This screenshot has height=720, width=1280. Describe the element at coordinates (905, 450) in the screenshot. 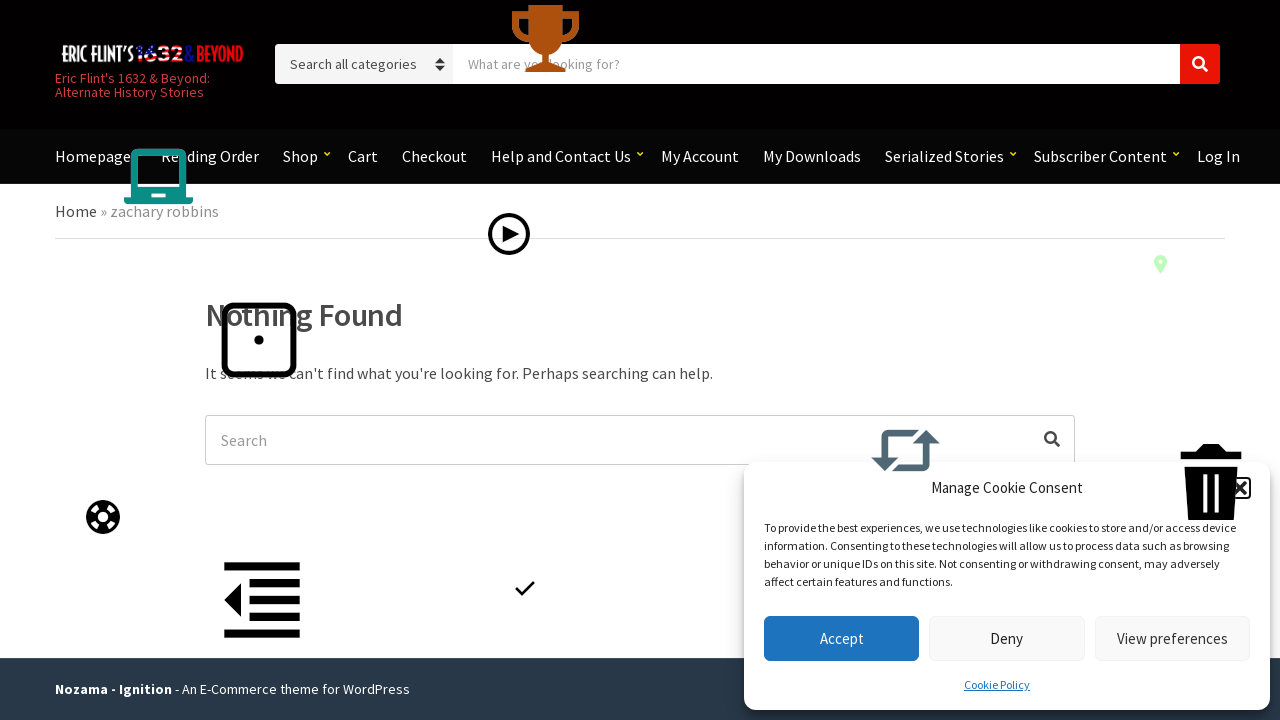

I see `repost or share this content` at that location.